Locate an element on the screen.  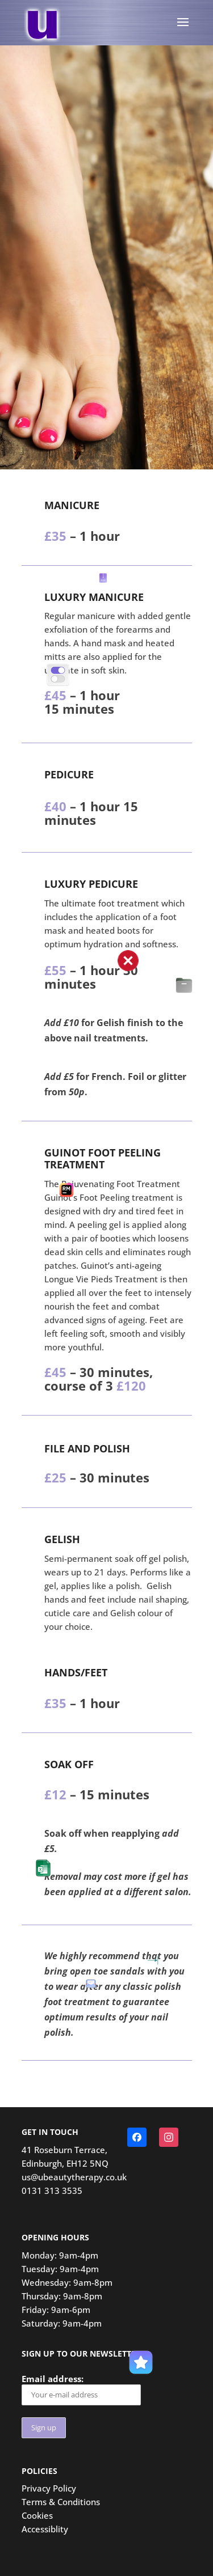
a compressed RAR archive file is located at coordinates (103, 578).